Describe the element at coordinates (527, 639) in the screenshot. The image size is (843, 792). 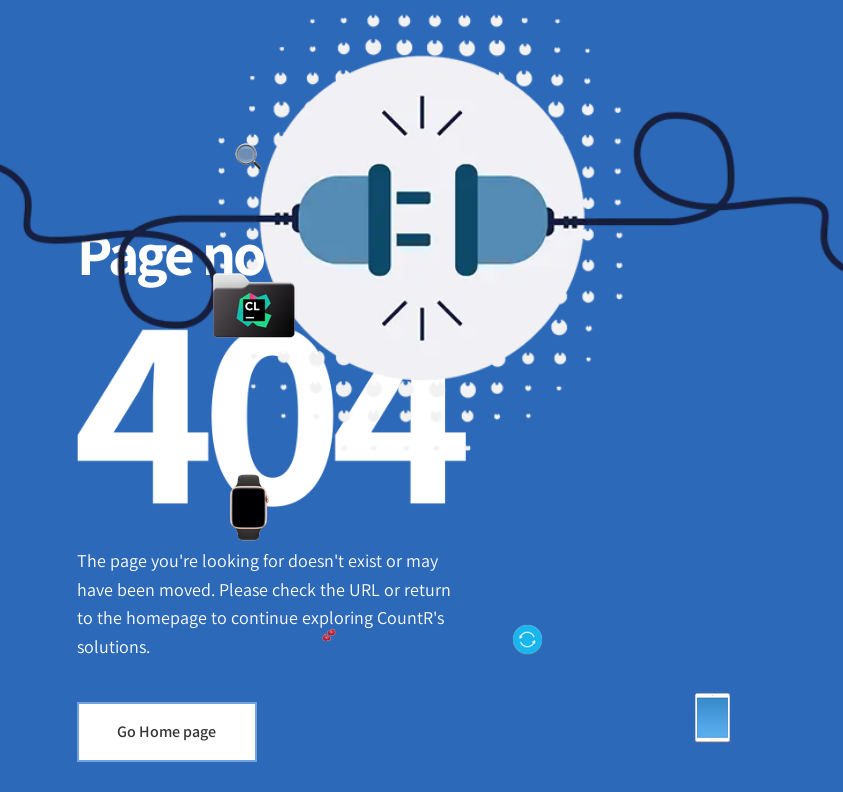
I see `indicates content is currently syncing` at that location.